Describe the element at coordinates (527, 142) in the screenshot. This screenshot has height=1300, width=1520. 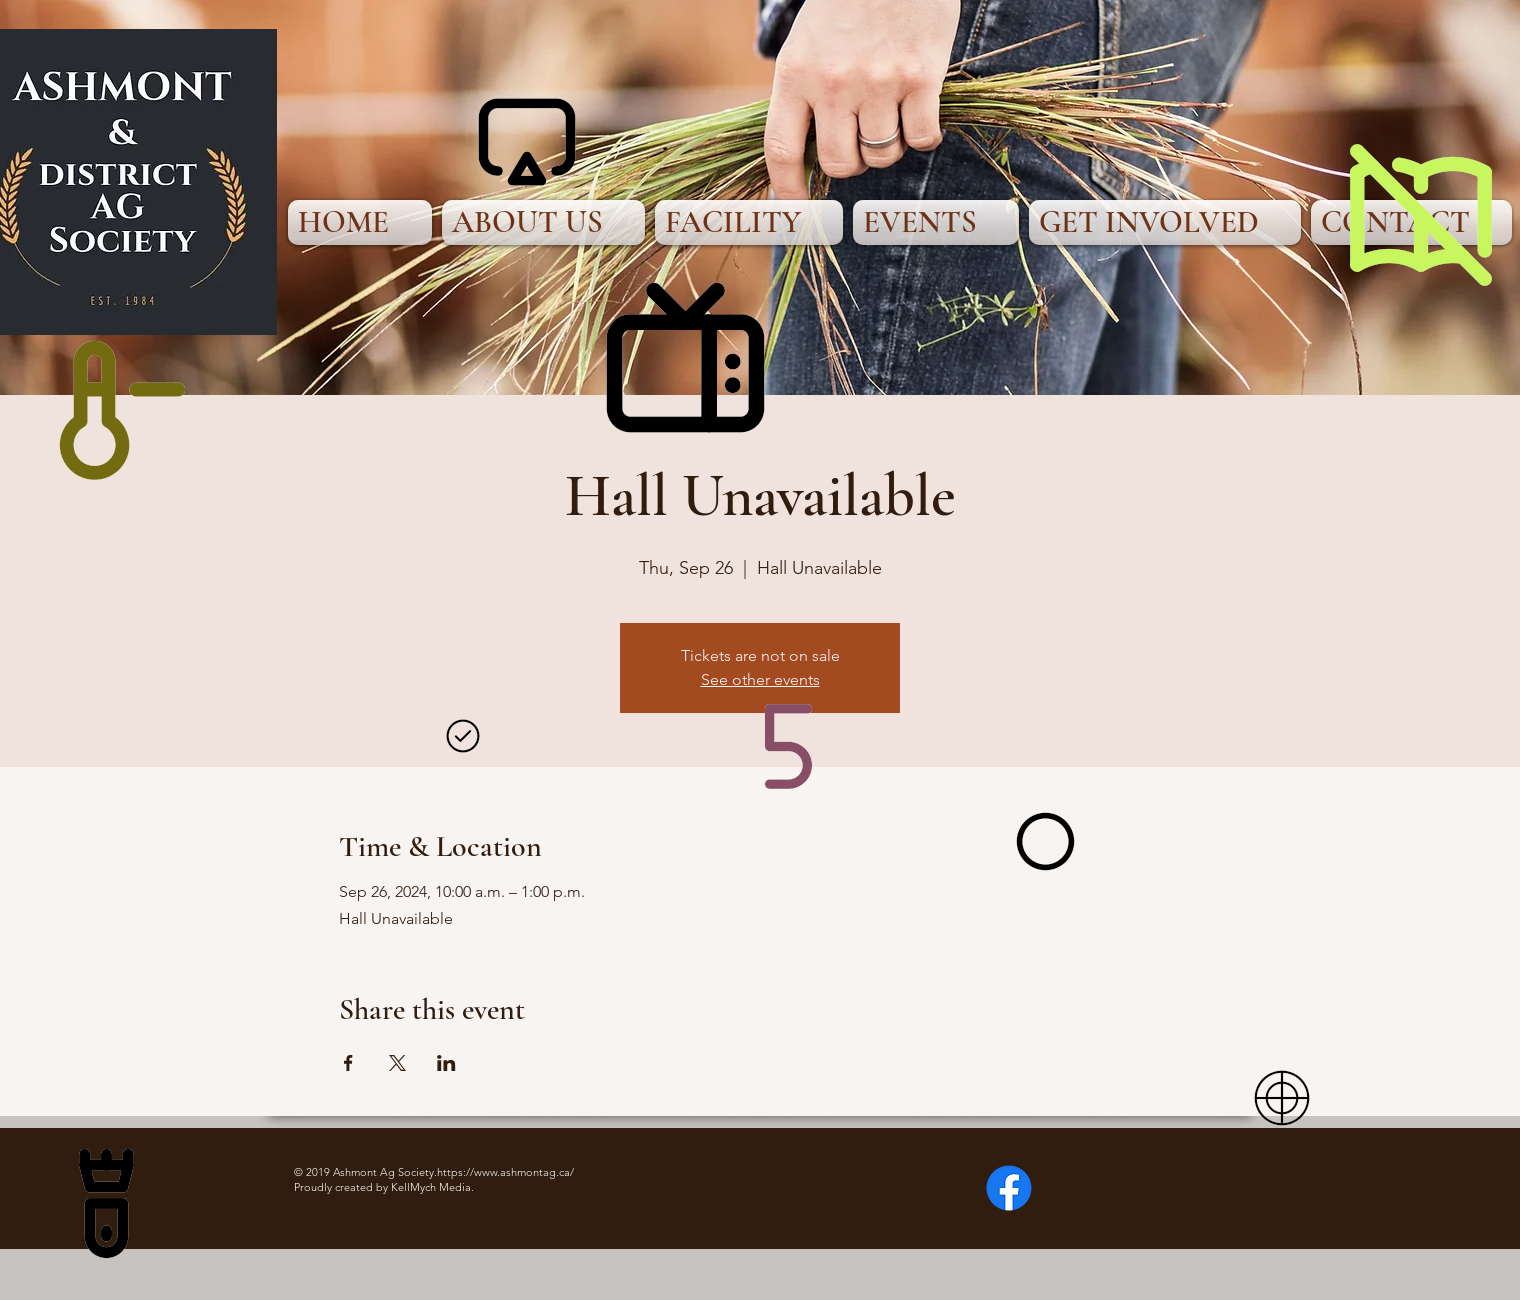
I see `start a shareplay session` at that location.